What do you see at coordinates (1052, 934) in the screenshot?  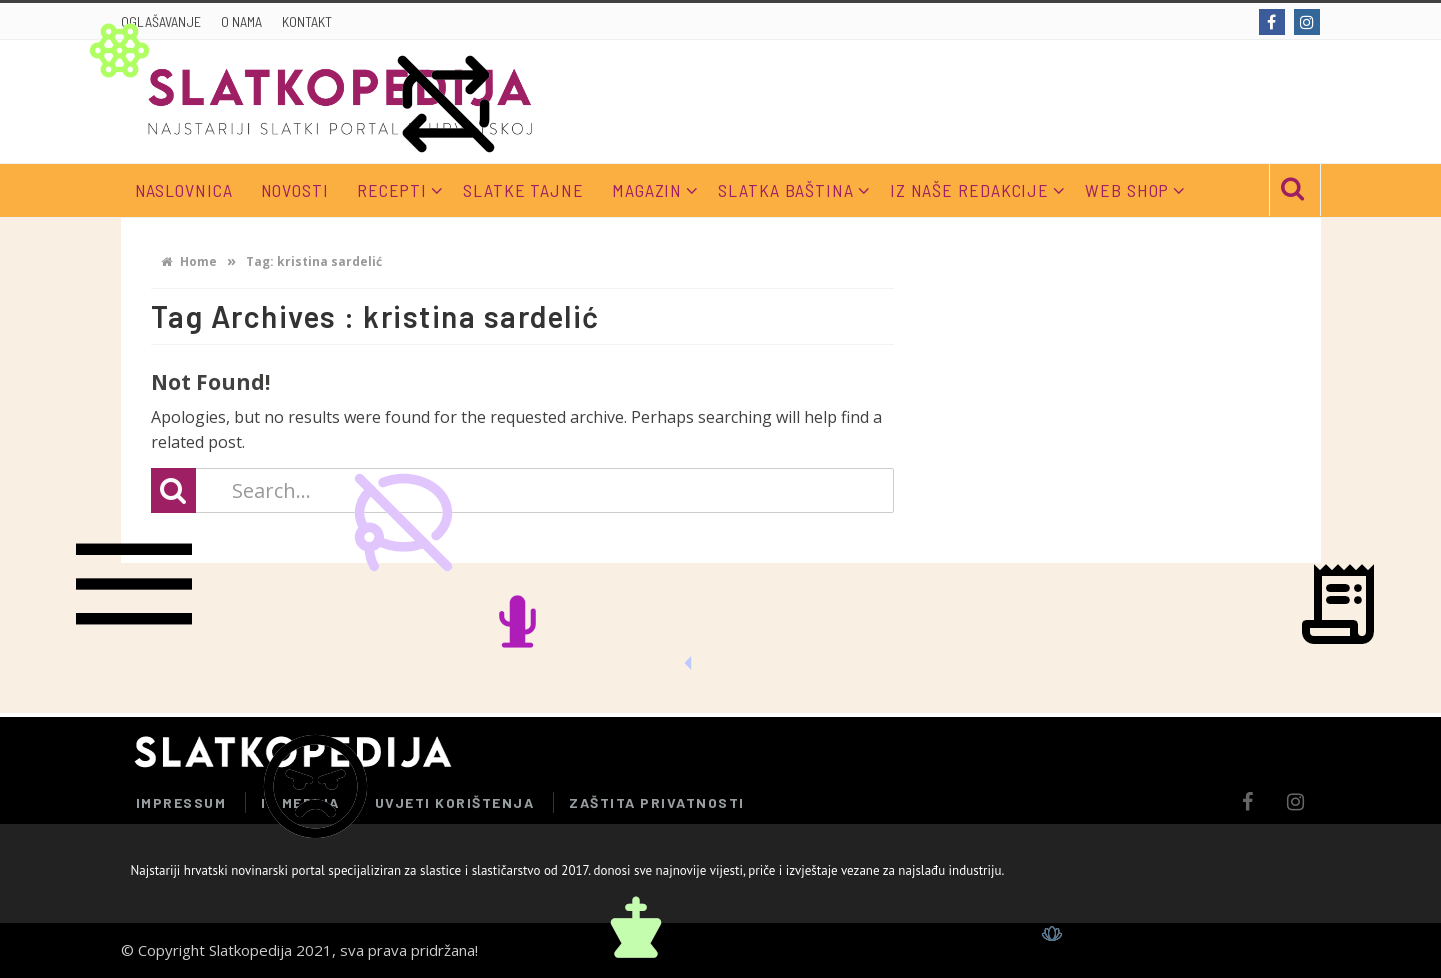 I see `access meditation or mindfulness features` at bounding box center [1052, 934].